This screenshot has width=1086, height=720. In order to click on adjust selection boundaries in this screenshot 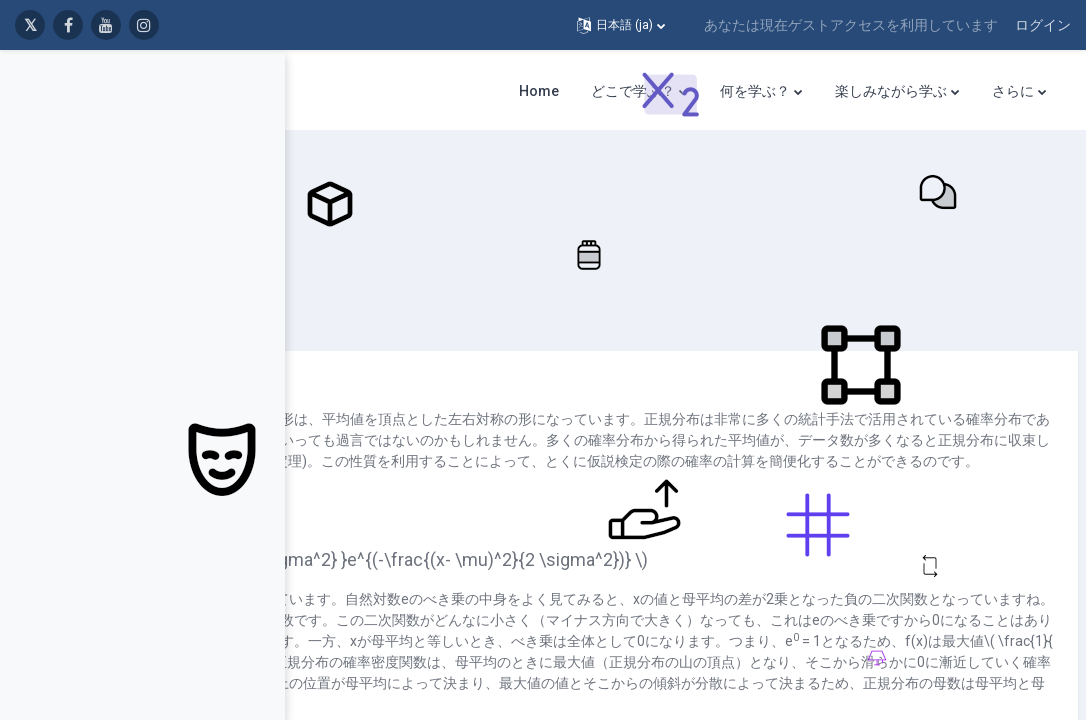, I will do `click(861, 365)`.